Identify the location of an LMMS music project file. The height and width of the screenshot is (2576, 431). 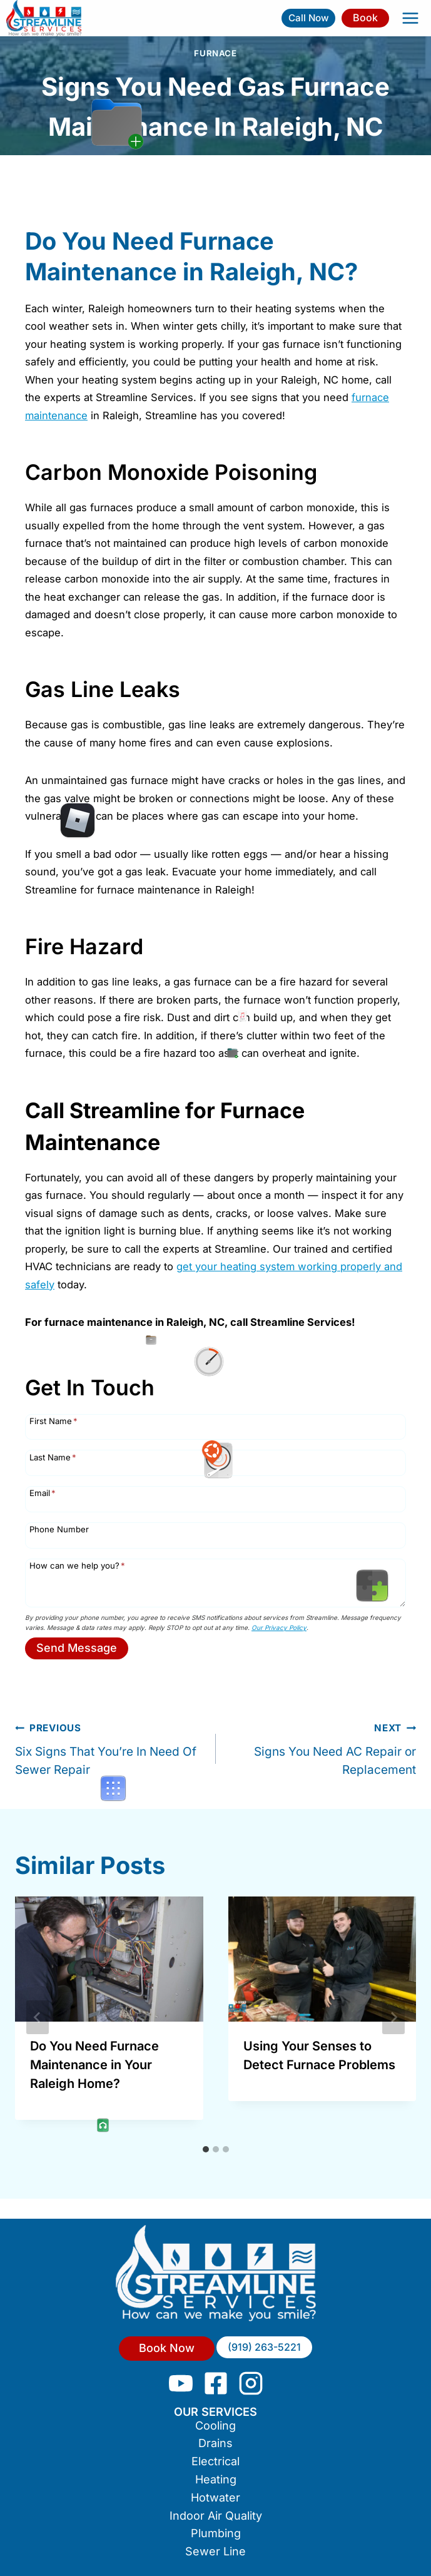
(103, 2125).